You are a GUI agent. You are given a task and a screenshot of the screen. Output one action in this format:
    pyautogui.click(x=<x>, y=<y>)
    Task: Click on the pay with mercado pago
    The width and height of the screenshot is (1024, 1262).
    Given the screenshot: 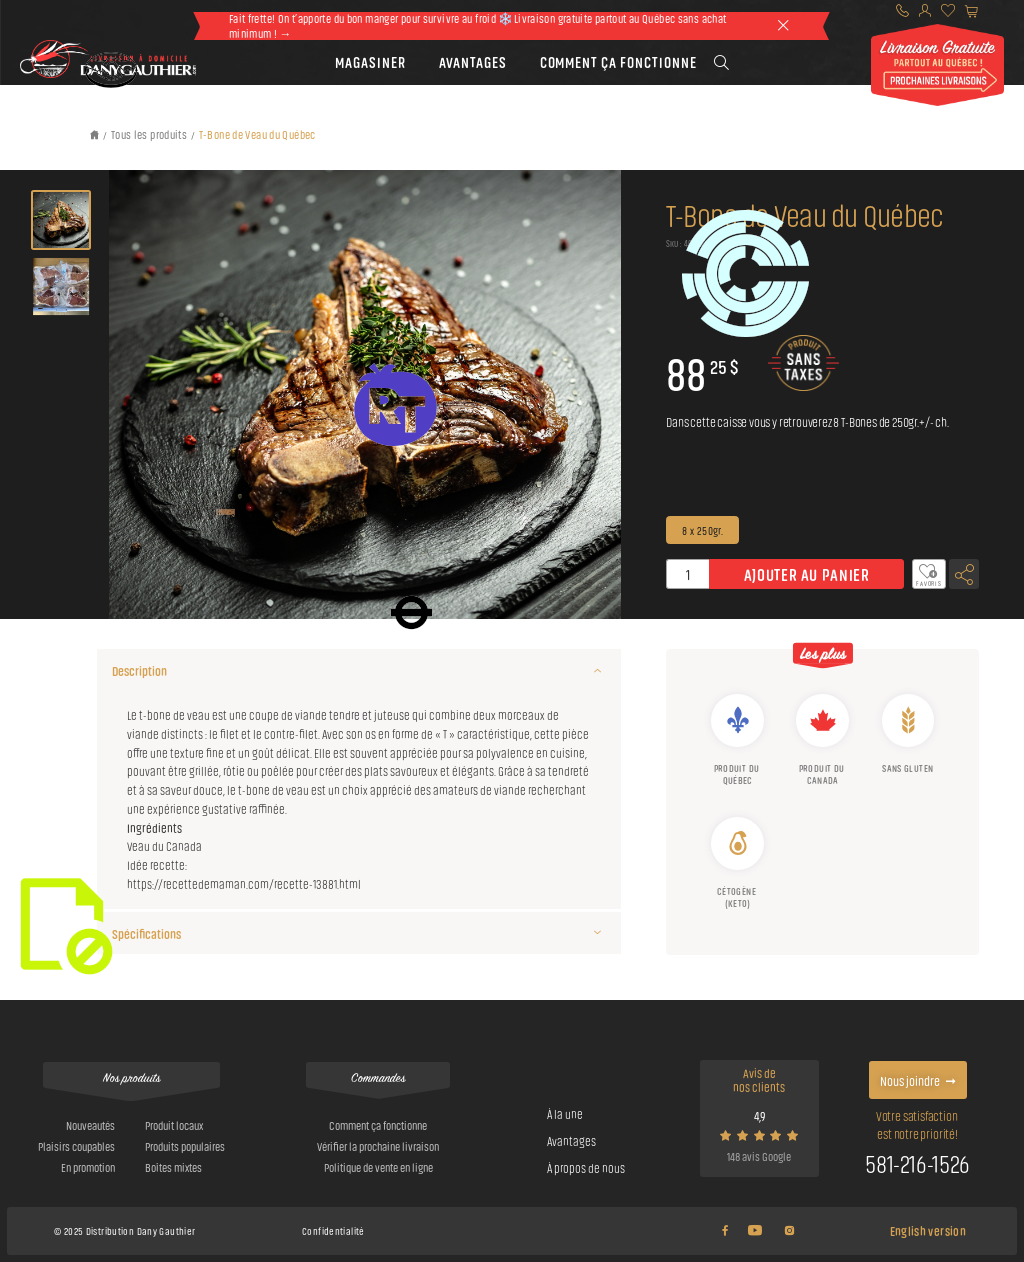 What is the action you would take?
    pyautogui.click(x=111, y=70)
    